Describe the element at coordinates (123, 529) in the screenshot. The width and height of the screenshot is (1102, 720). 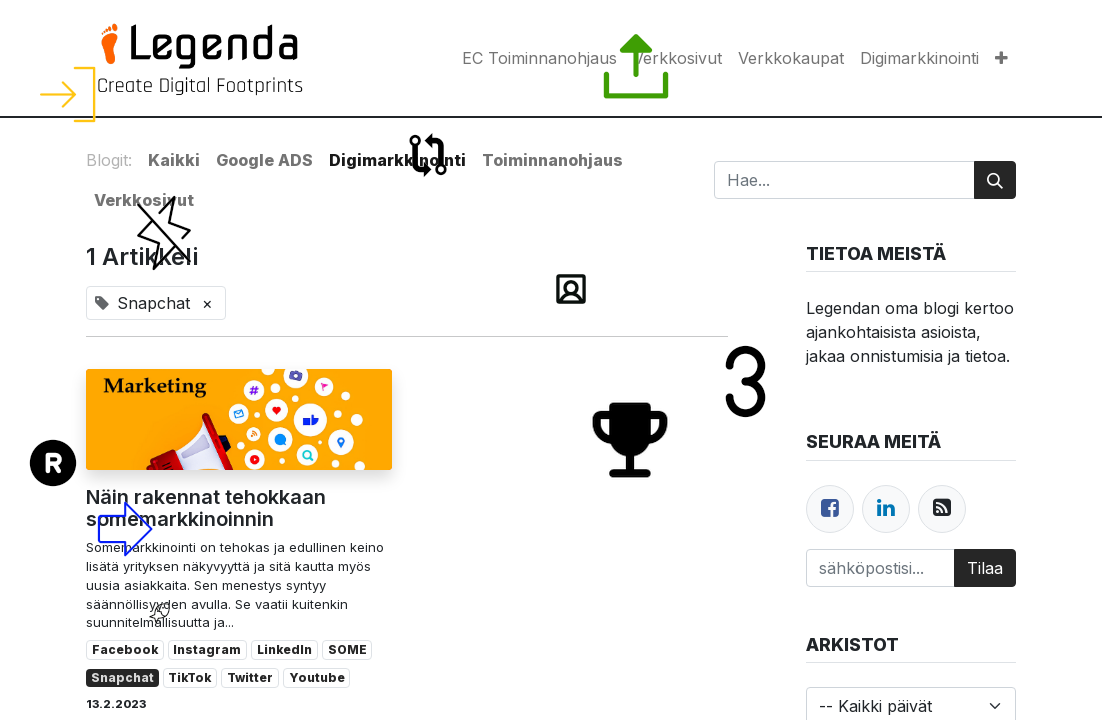
I see `go forward or proceed to the next step` at that location.